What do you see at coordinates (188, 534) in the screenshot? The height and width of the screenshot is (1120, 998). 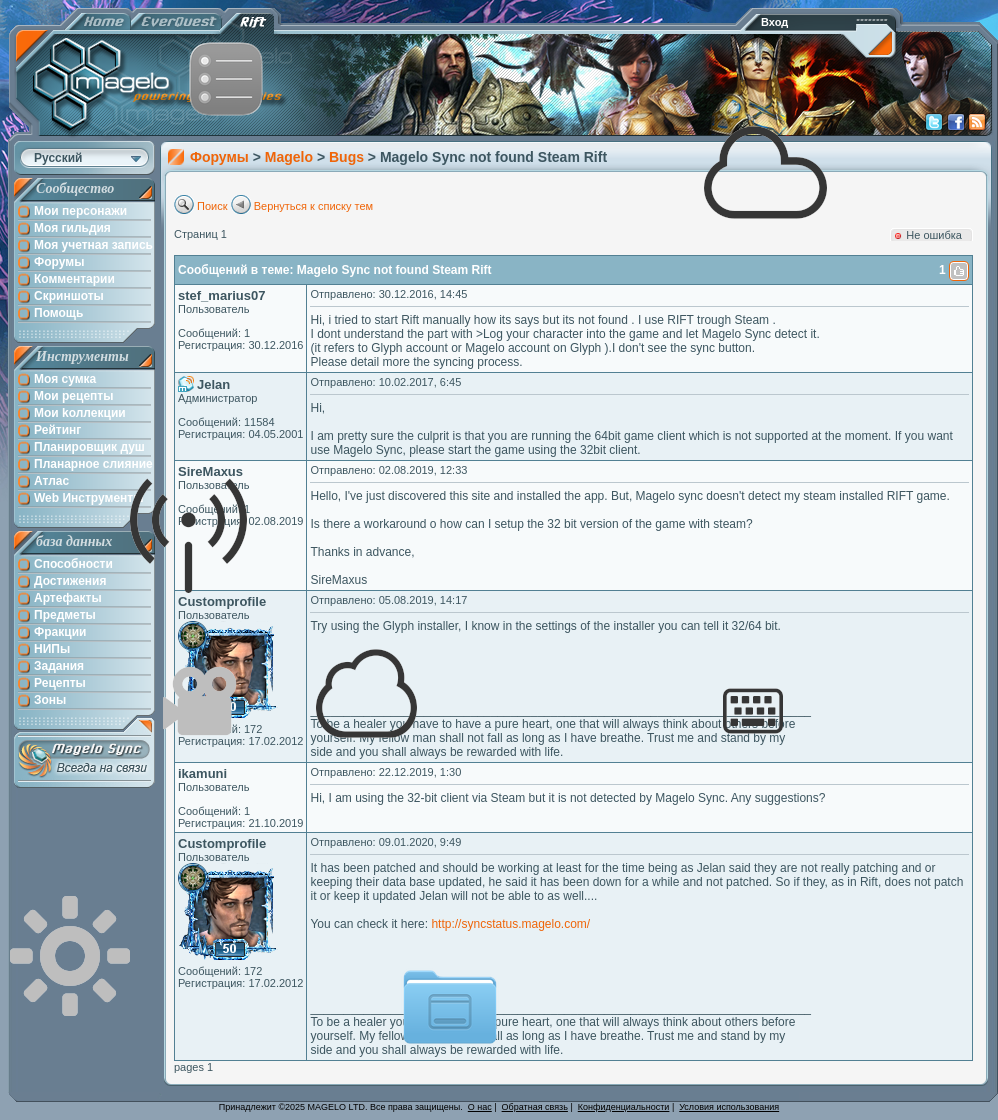 I see `indicates cellular network signal strength` at bounding box center [188, 534].